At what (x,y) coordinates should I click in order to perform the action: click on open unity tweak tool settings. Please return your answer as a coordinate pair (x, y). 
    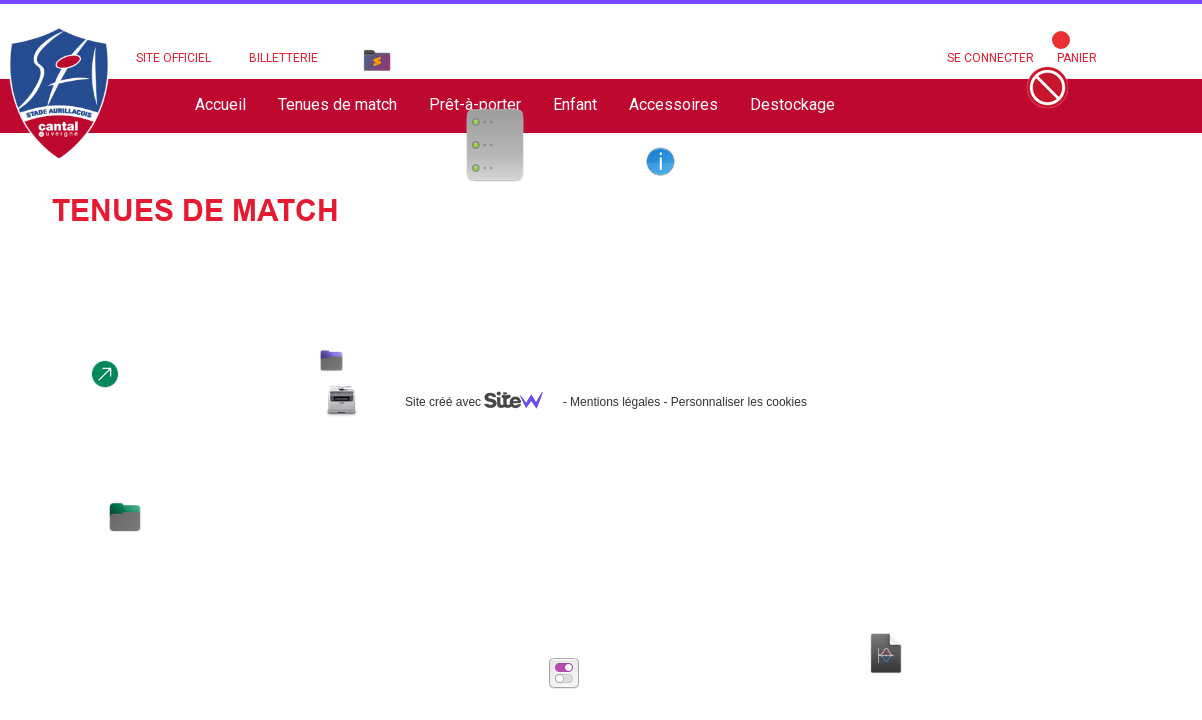
    Looking at the image, I should click on (564, 673).